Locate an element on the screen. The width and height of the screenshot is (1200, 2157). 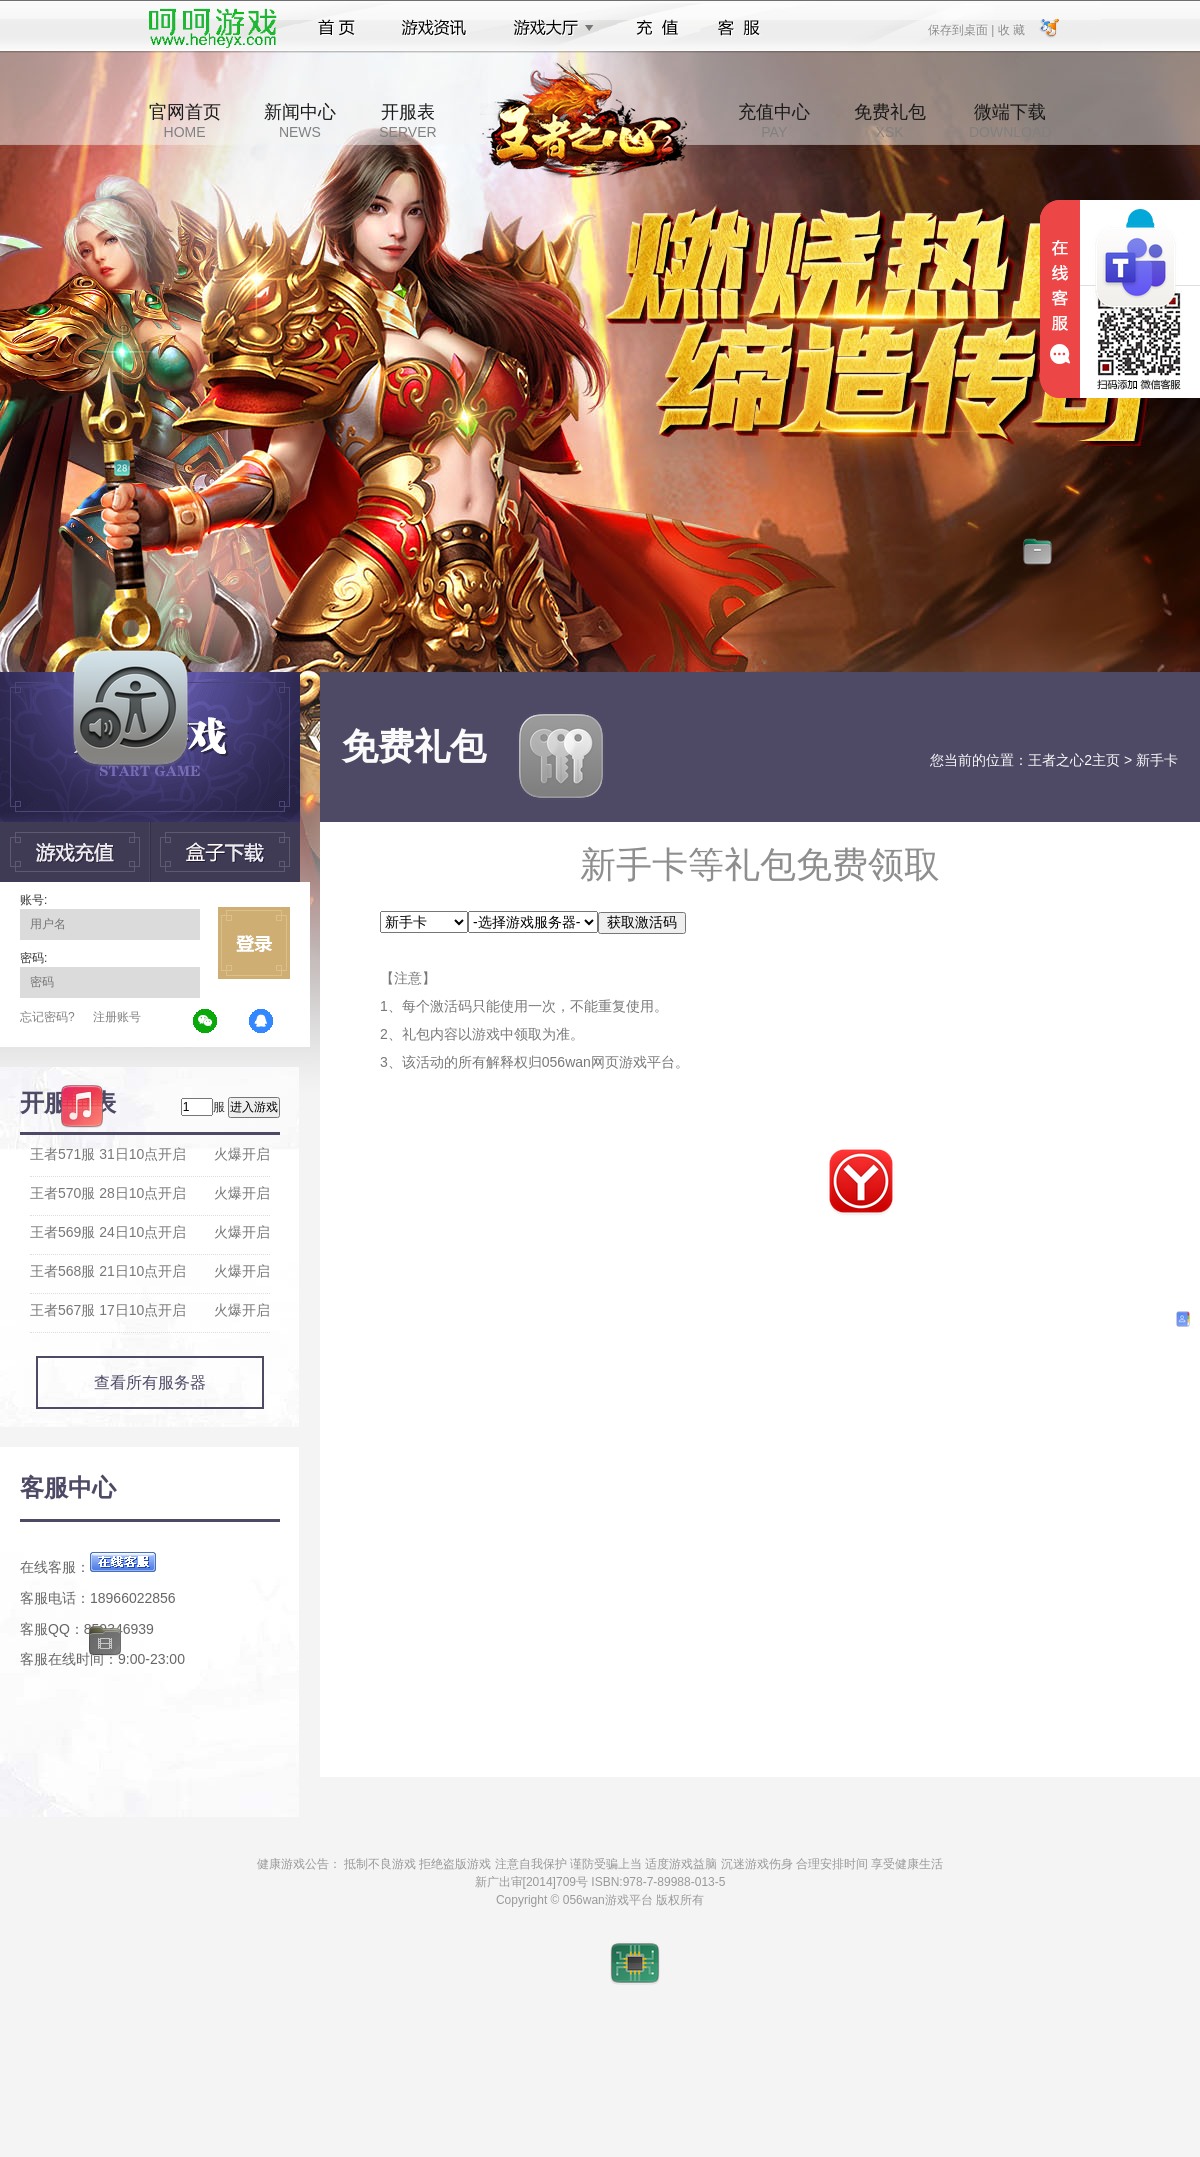
open the office calendar app is located at coordinates (122, 468).